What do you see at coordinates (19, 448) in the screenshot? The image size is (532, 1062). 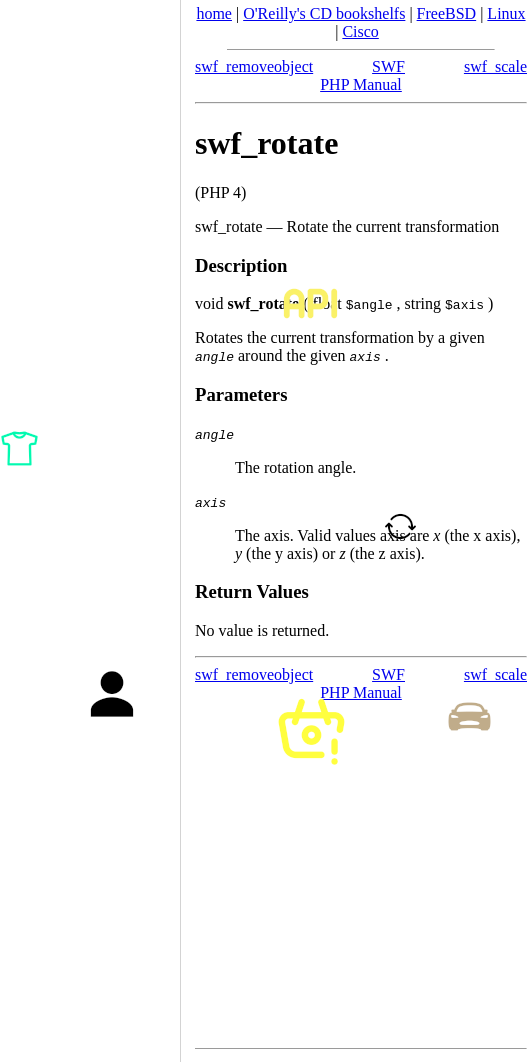 I see `browse clothing or apparel items` at bounding box center [19, 448].